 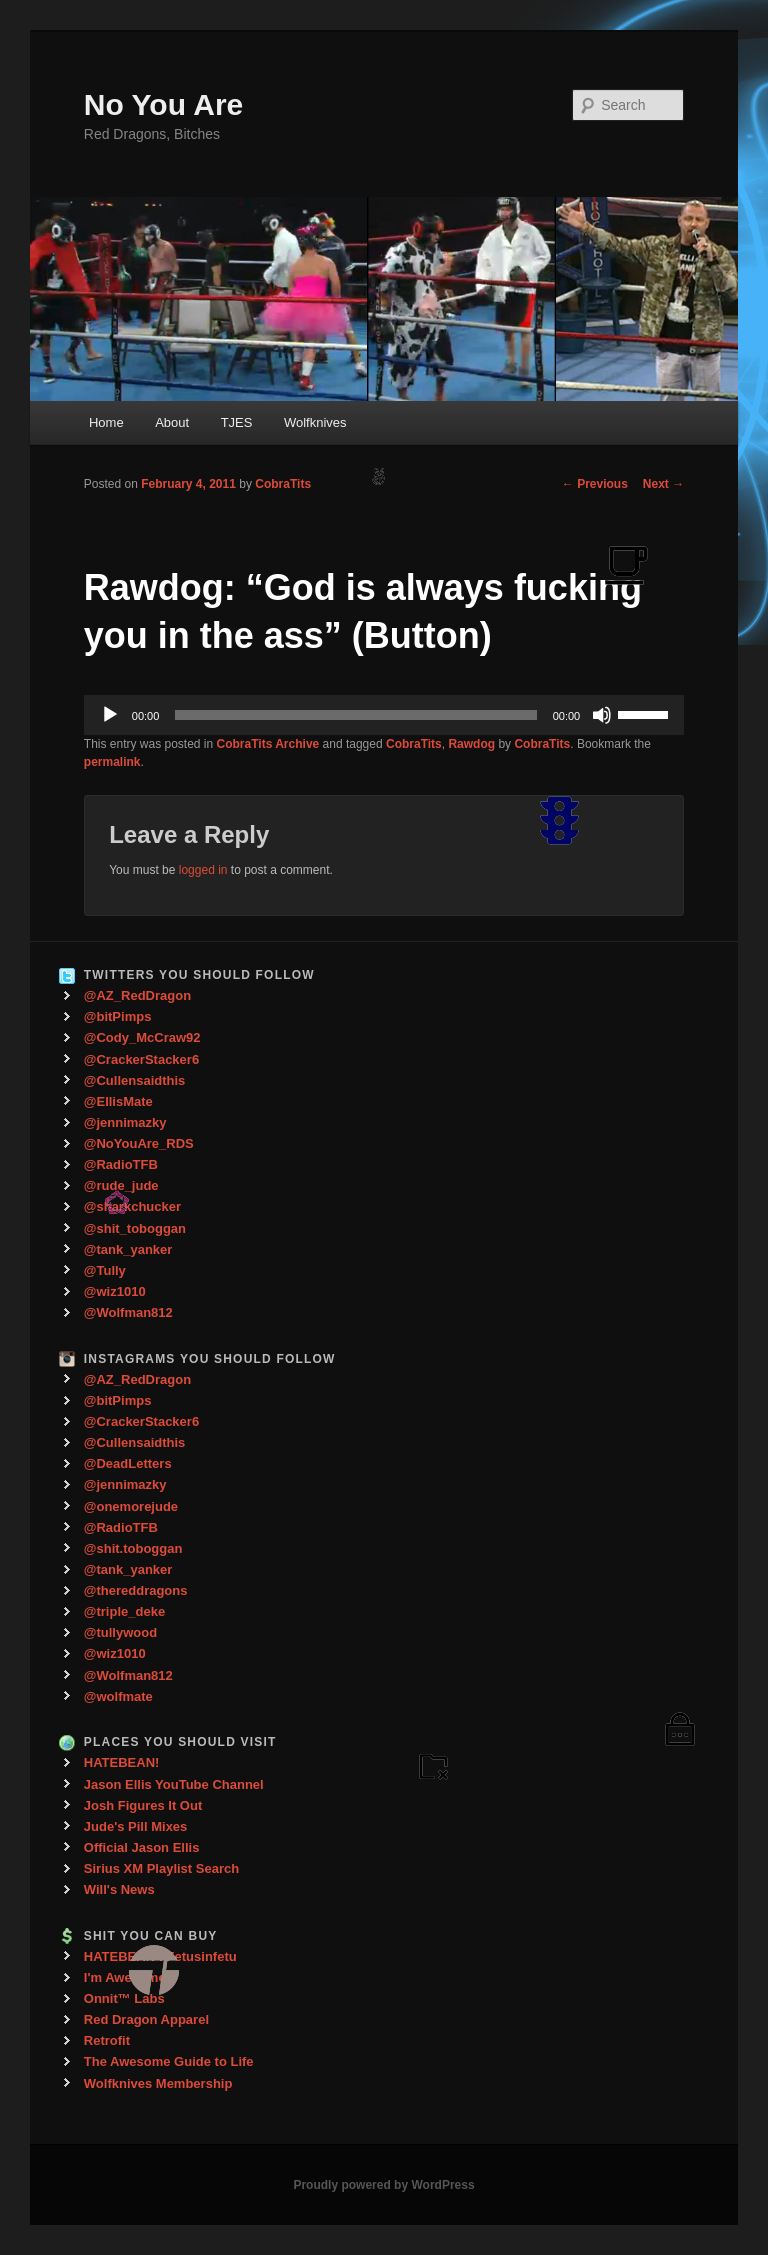 What do you see at coordinates (154, 1970) in the screenshot?
I see `open twinmotion application` at bounding box center [154, 1970].